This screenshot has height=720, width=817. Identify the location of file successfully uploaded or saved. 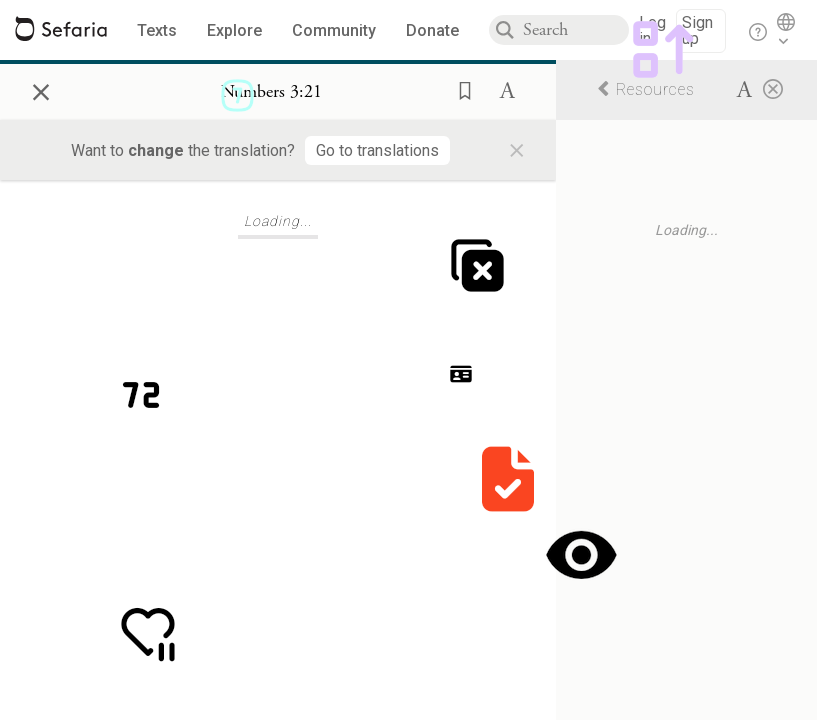
(508, 479).